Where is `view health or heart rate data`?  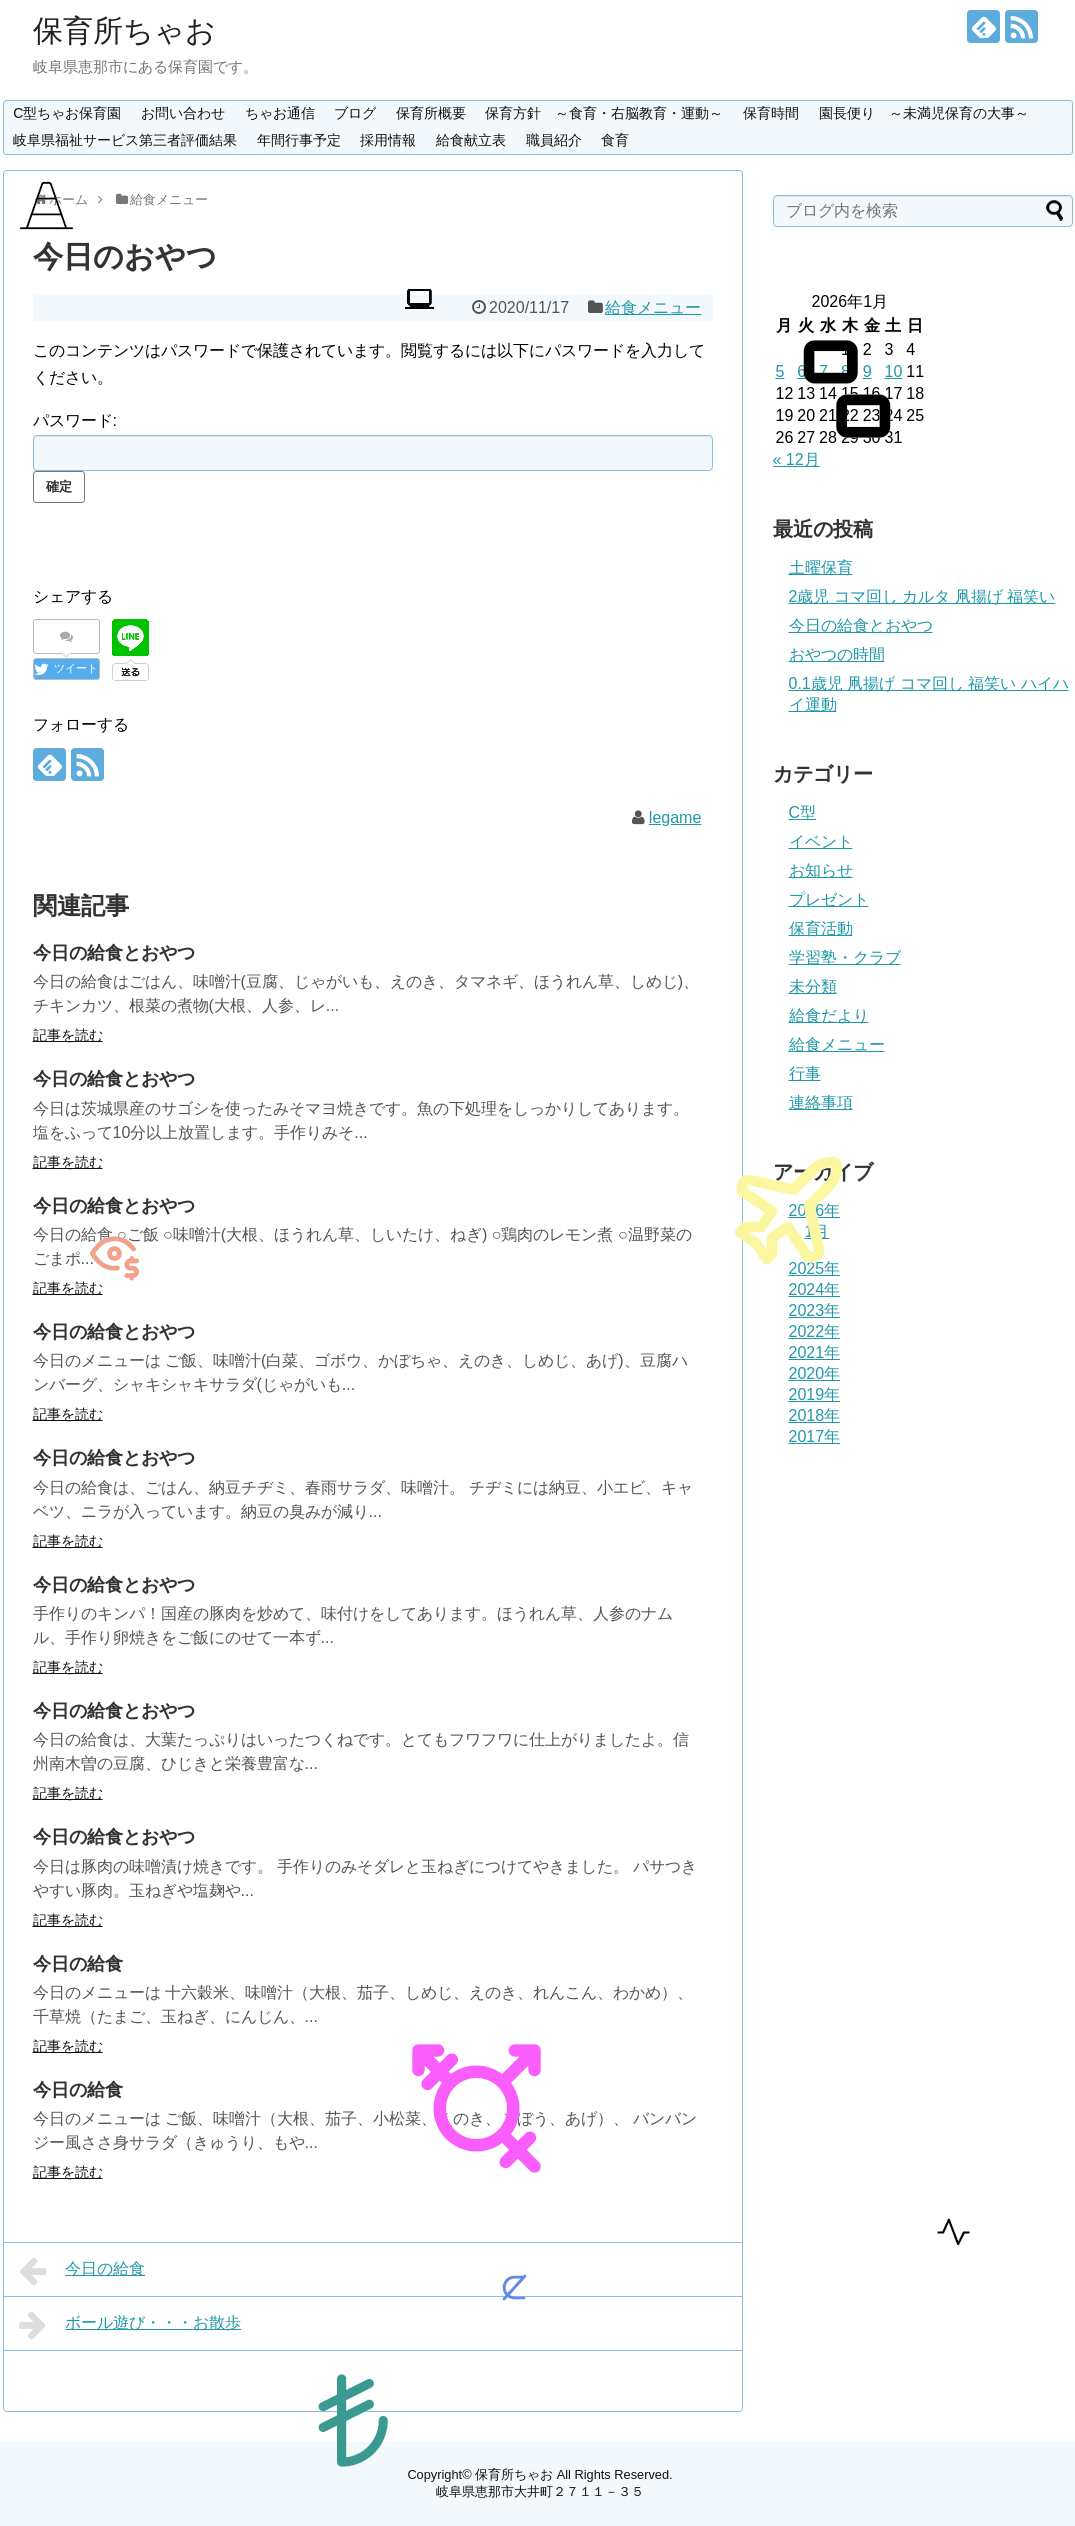
view health or heart rate data is located at coordinates (953, 2232).